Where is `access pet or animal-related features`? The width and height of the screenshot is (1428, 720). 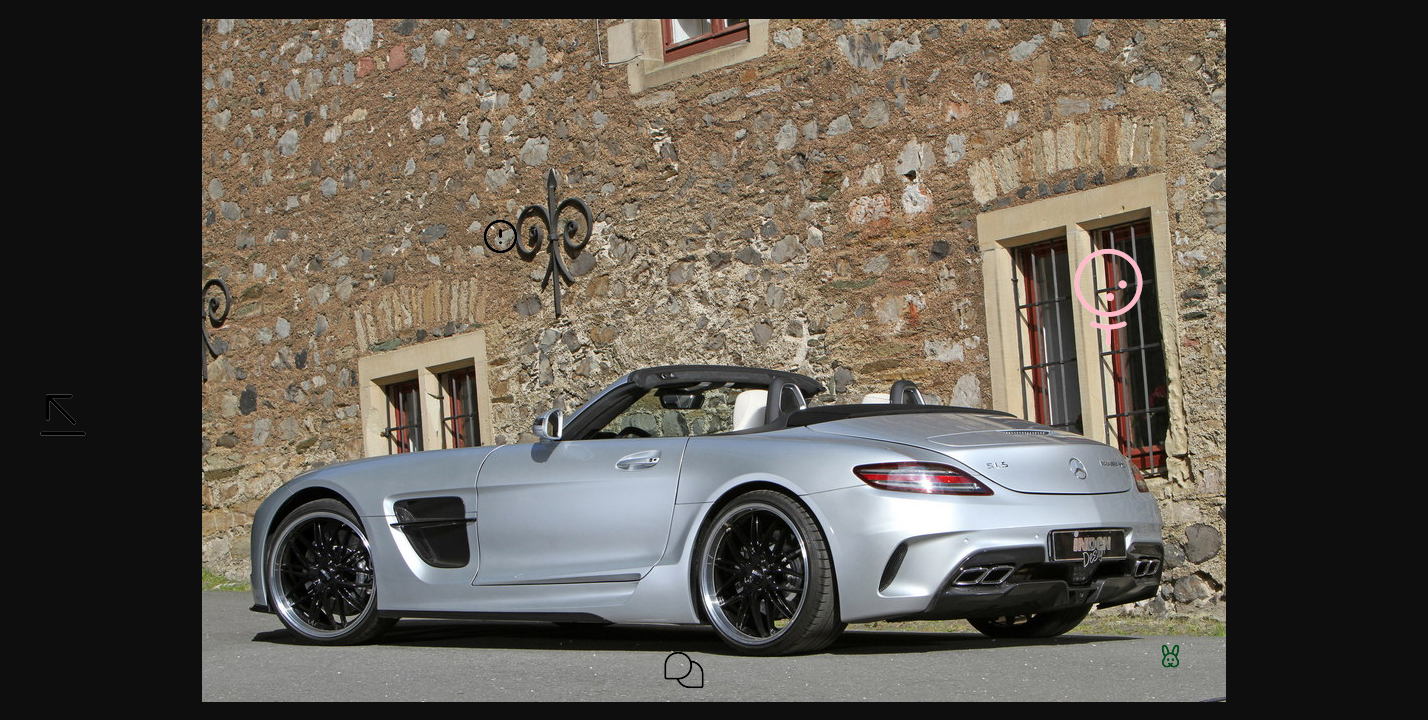
access pet or animal-related features is located at coordinates (1170, 656).